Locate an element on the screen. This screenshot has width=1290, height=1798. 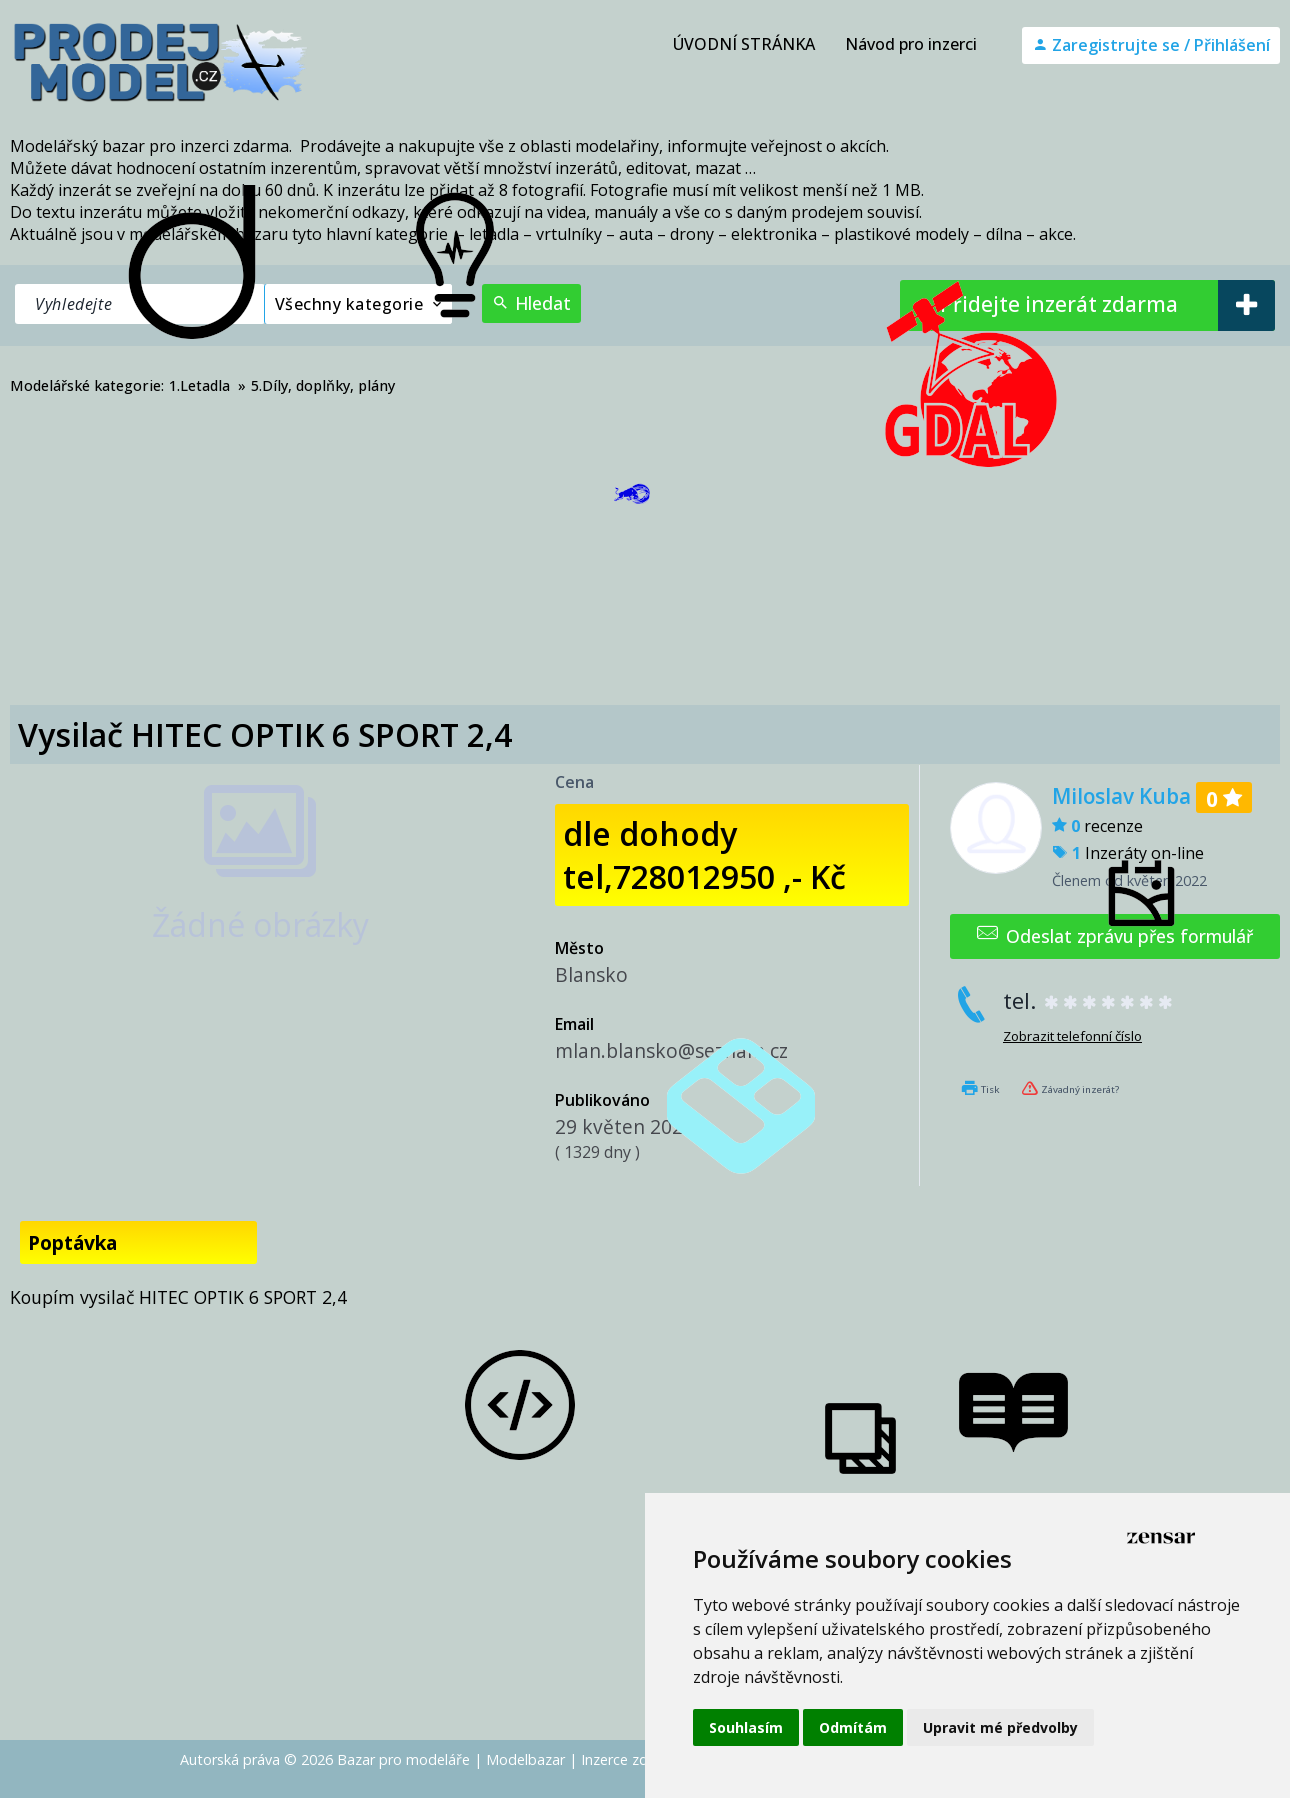
apply shadow effect to selected element is located at coordinates (860, 1438).